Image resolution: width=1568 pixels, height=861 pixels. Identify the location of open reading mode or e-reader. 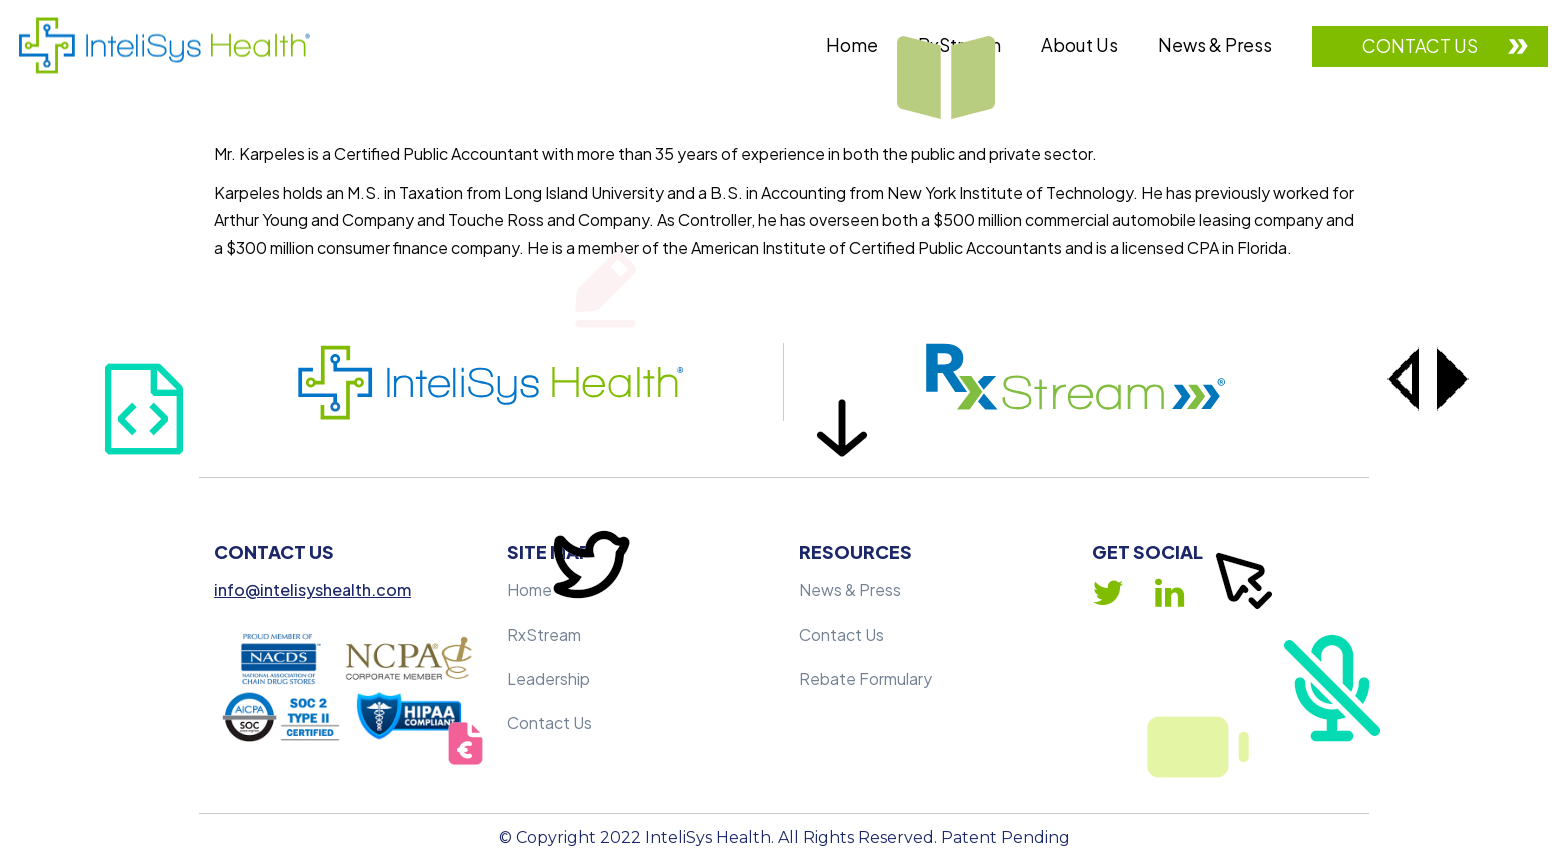
(946, 77).